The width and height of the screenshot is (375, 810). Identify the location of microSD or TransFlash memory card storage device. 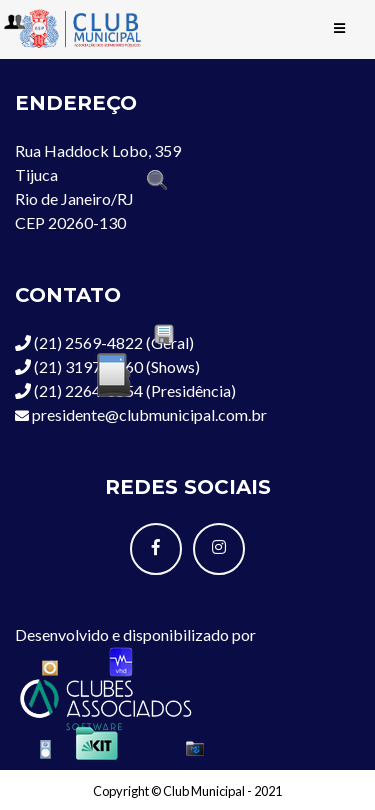
(114, 375).